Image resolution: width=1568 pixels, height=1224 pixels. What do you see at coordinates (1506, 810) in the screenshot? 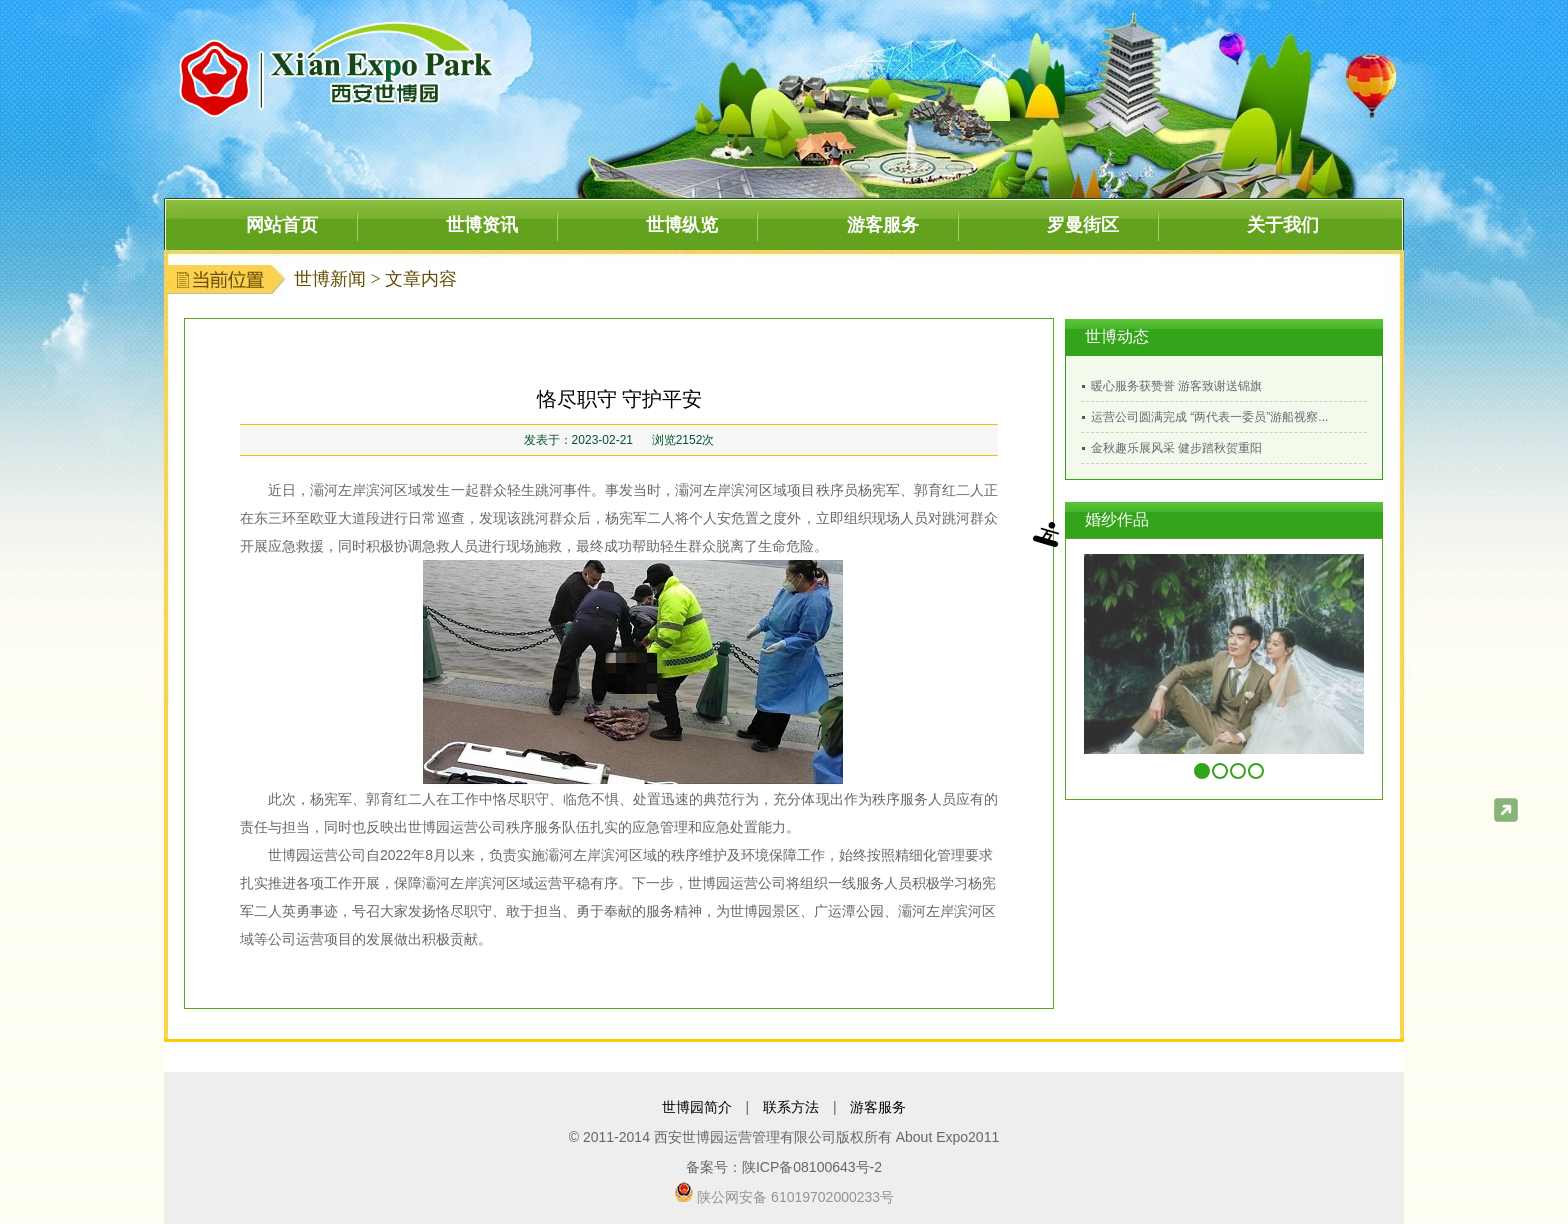
I see `open link in a new window or tab` at bounding box center [1506, 810].